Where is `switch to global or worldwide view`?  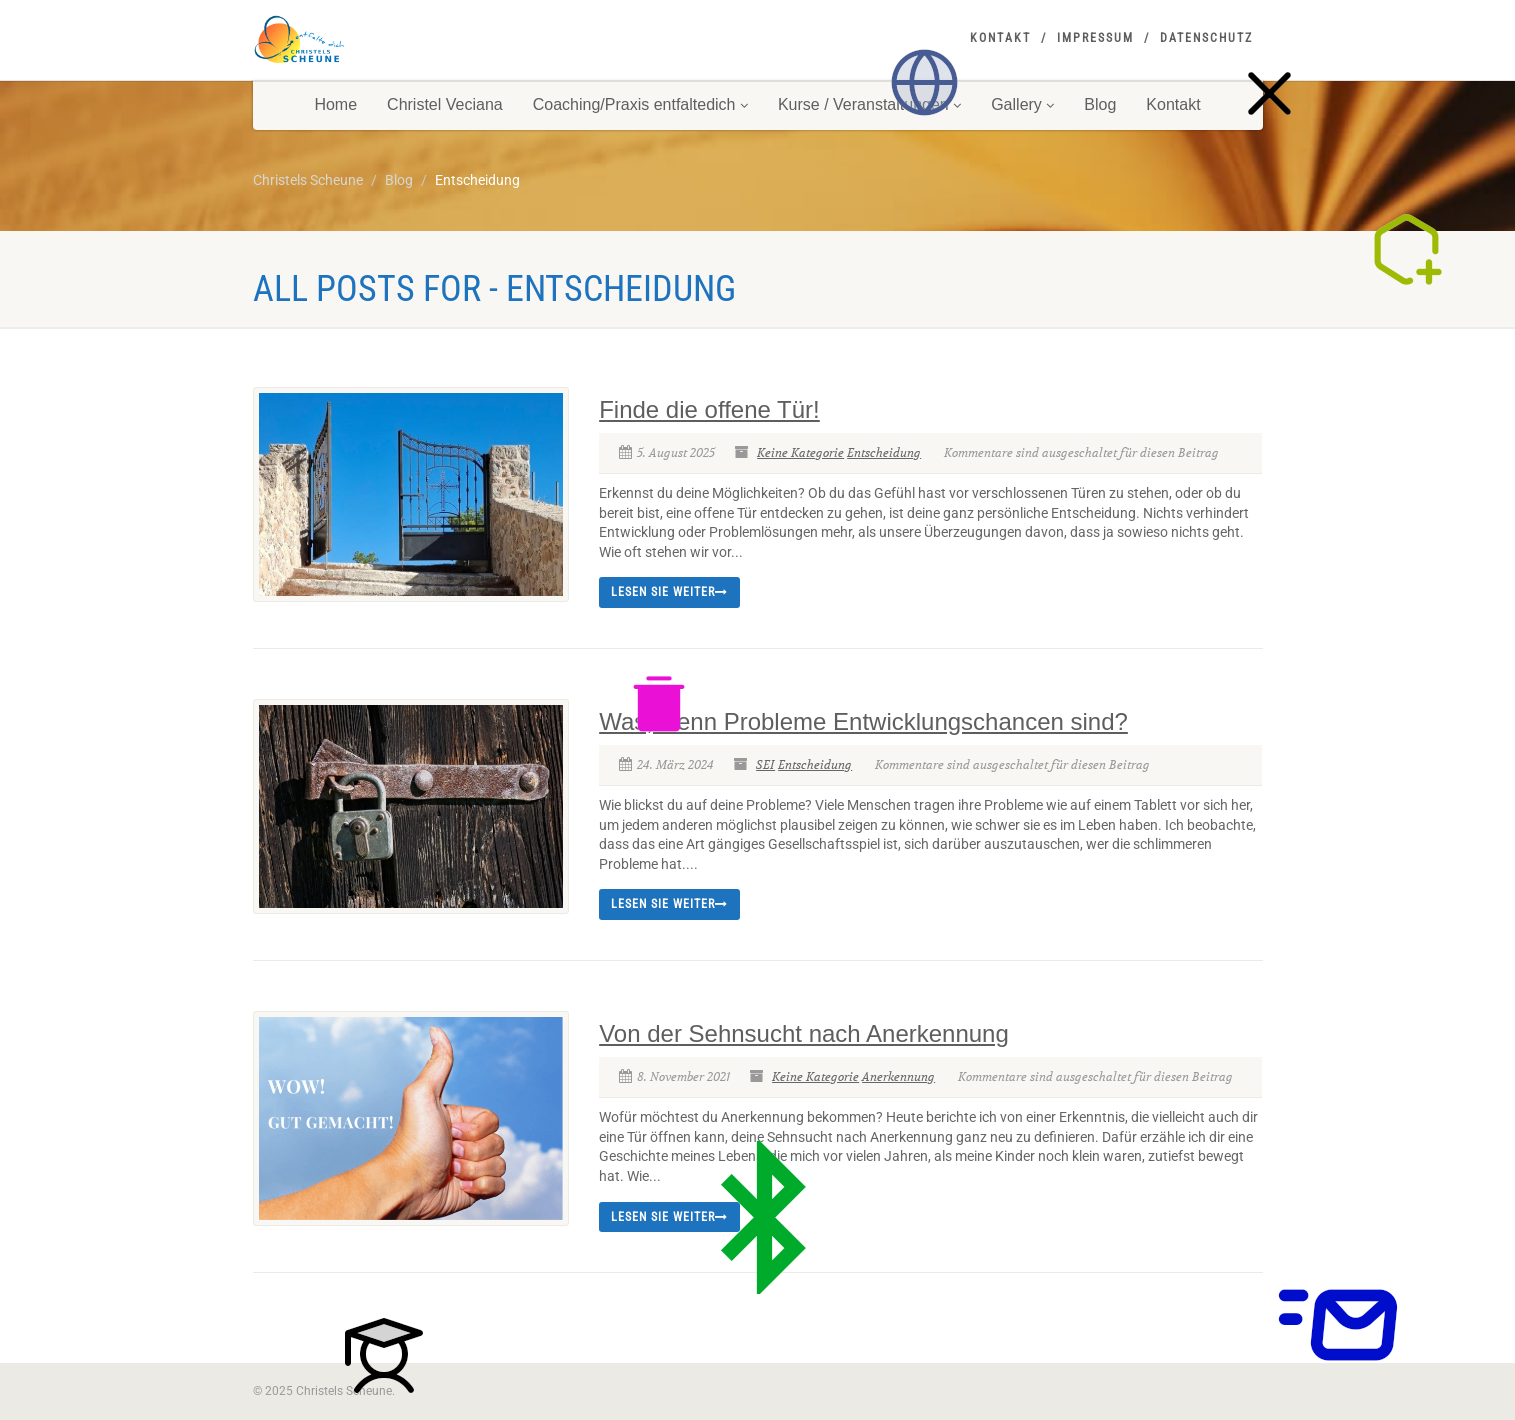 switch to global or worldwide view is located at coordinates (924, 82).